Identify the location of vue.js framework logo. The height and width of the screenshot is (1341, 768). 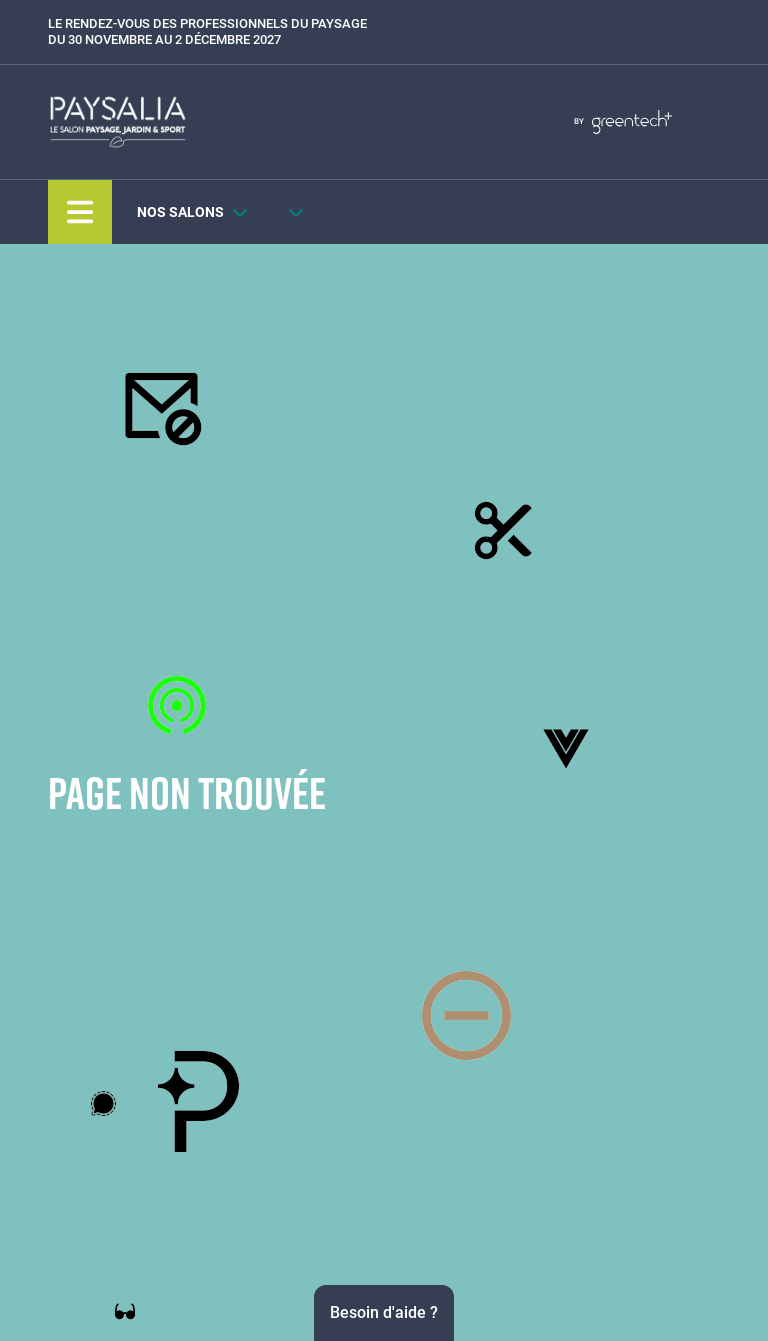
(566, 748).